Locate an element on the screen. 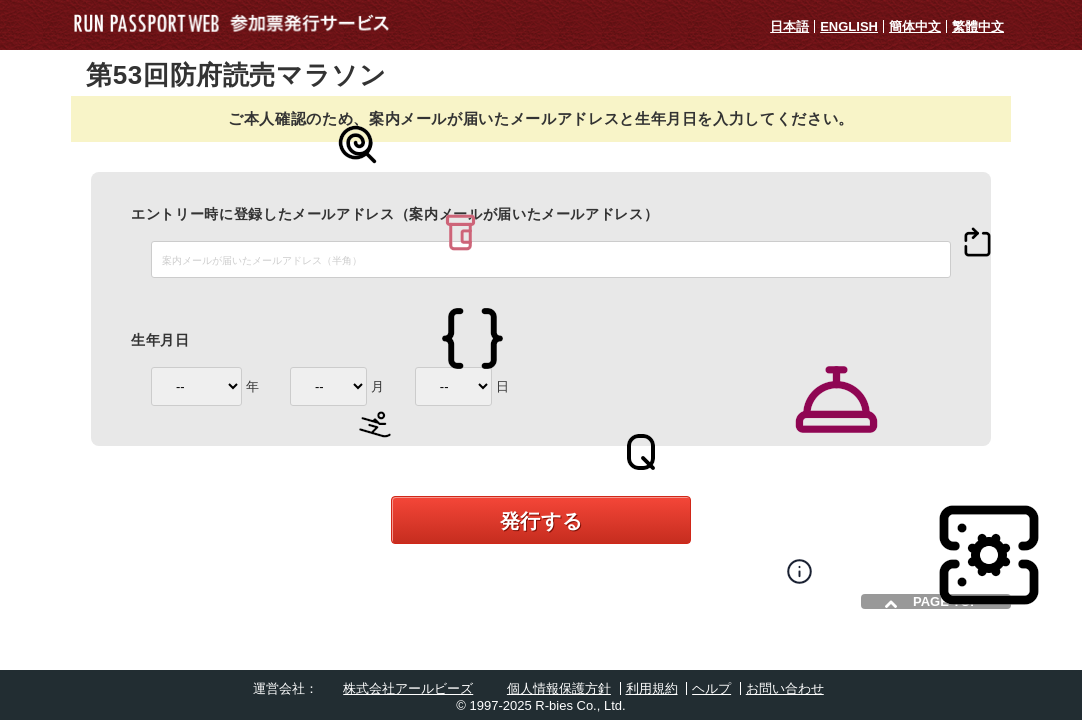 This screenshot has height=720, width=1082. view medication information is located at coordinates (460, 232).